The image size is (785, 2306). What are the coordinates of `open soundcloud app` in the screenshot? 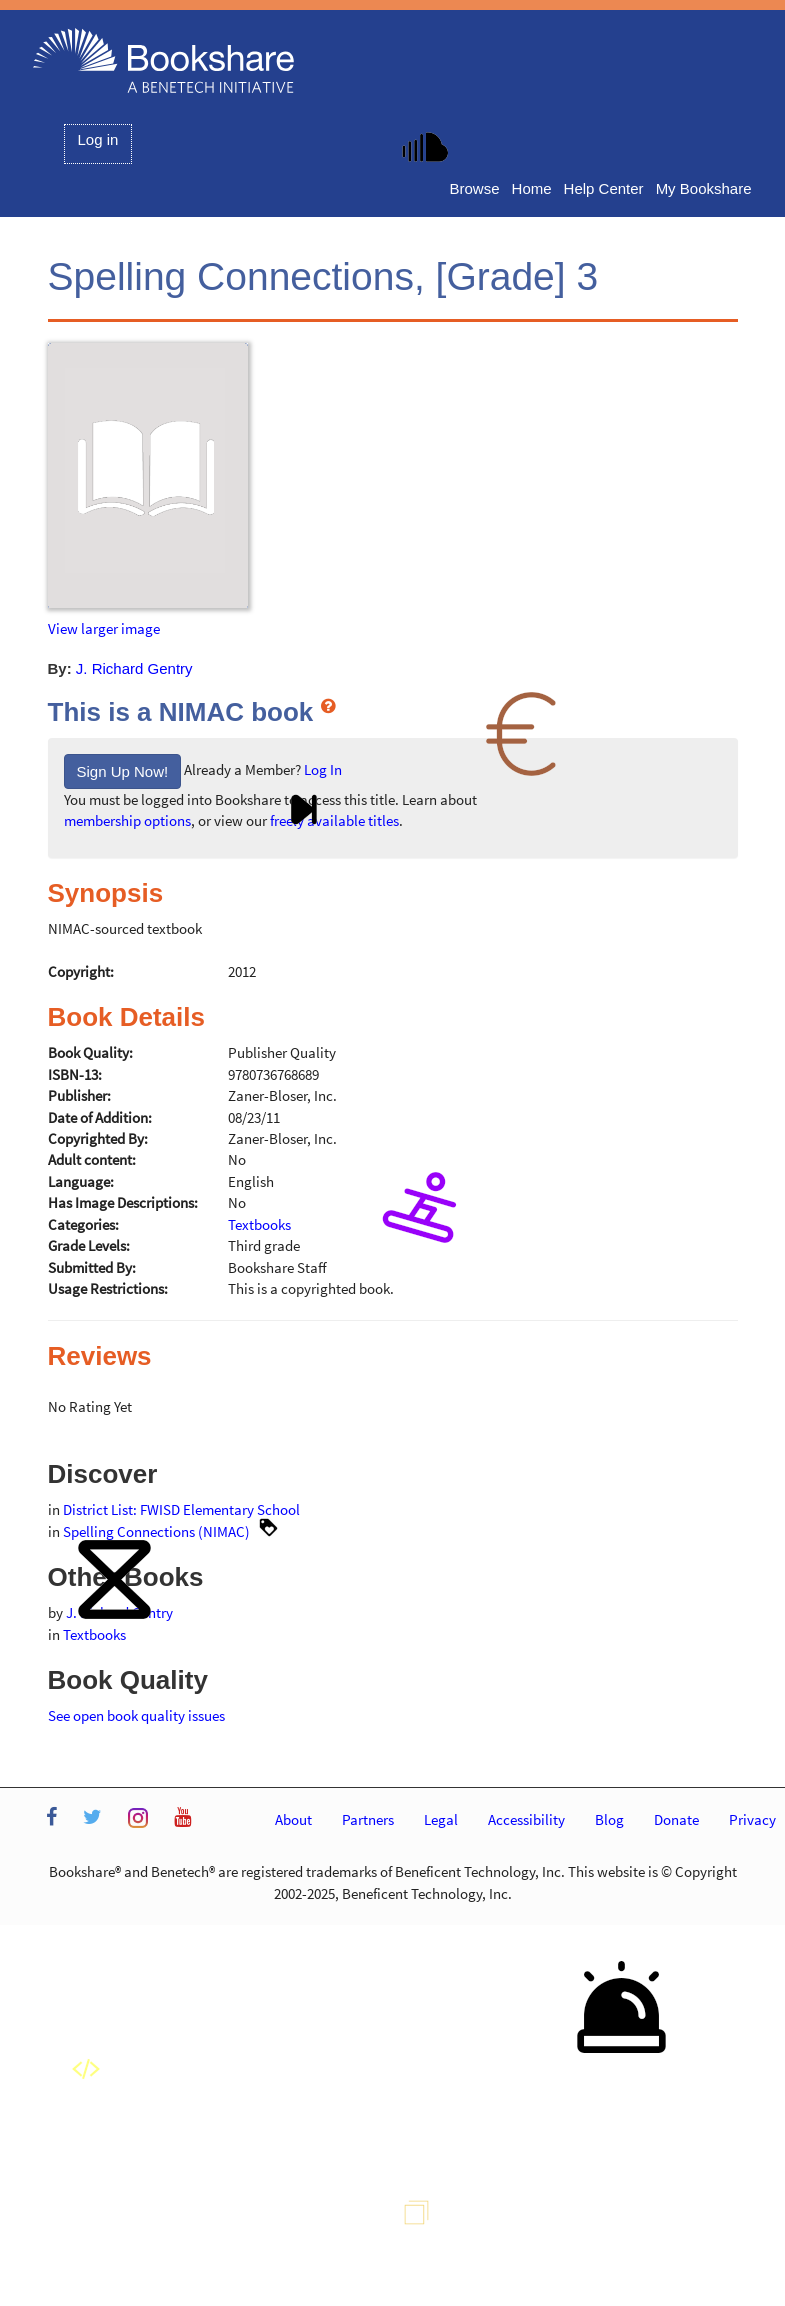 It's located at (424, 148).